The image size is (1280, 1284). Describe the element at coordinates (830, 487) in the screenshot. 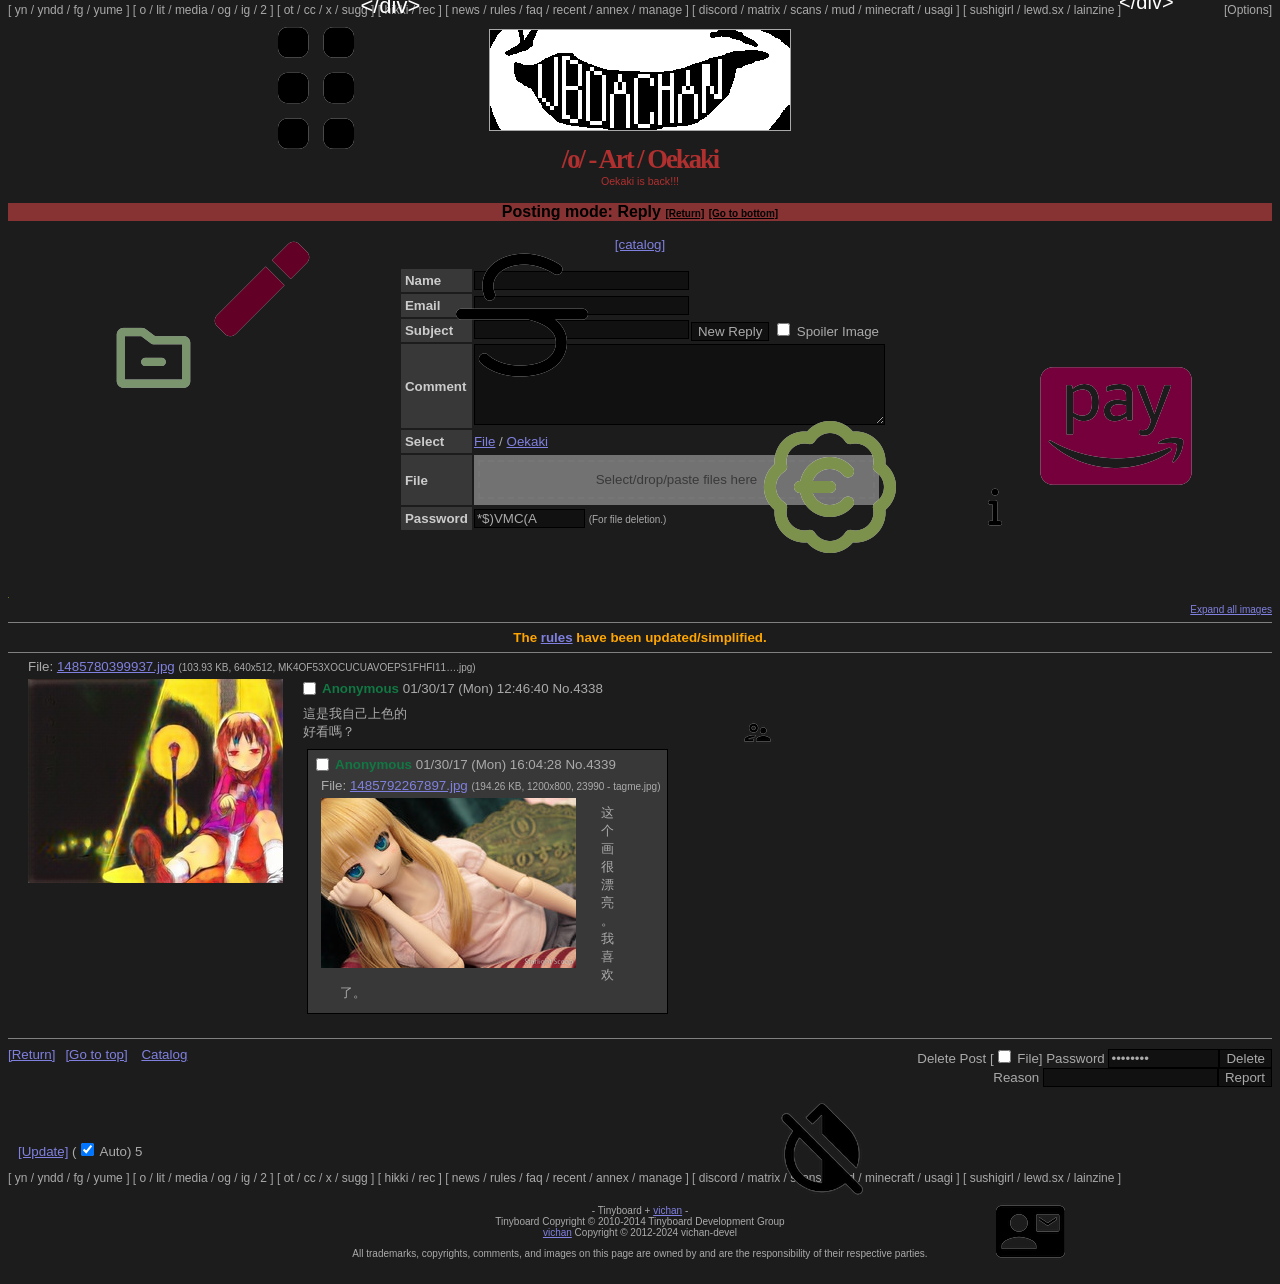

I see `indicates euro currency or pricing` at that location.